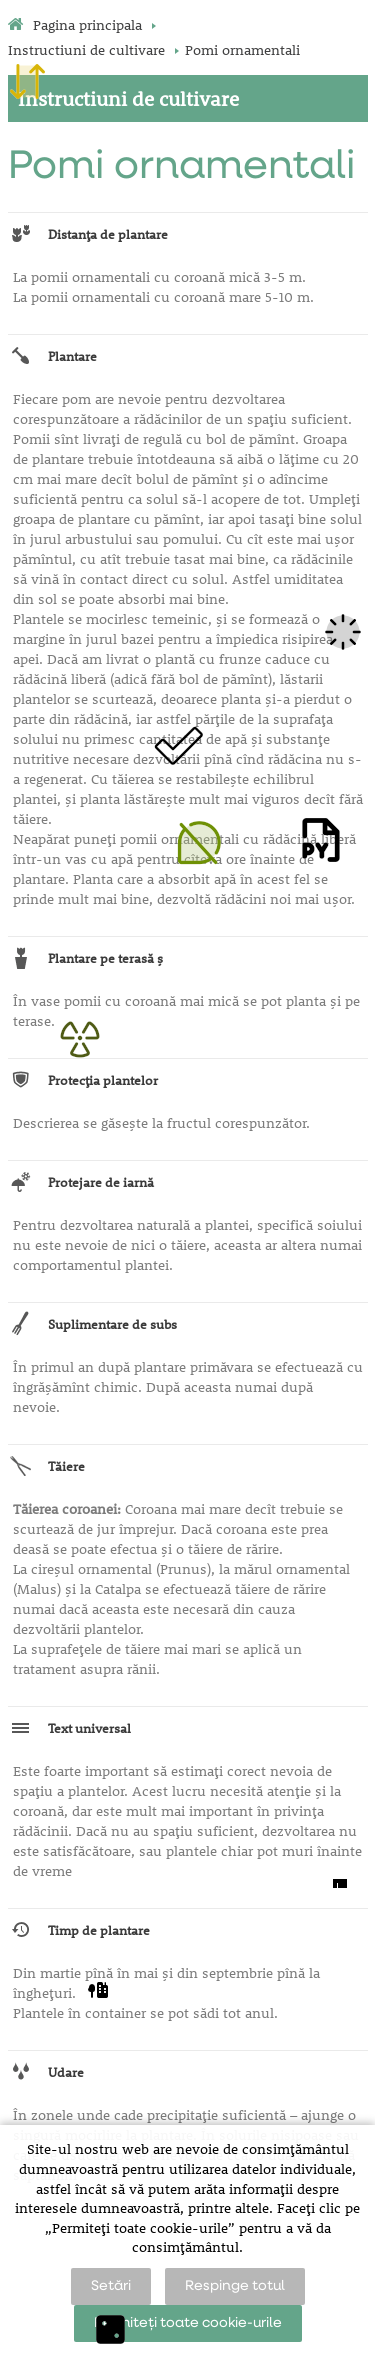  What do you see at coordinates (27, 81) in the screenshot?
I see `sort items in ascending or descending order` at bounding box center [27, 81].